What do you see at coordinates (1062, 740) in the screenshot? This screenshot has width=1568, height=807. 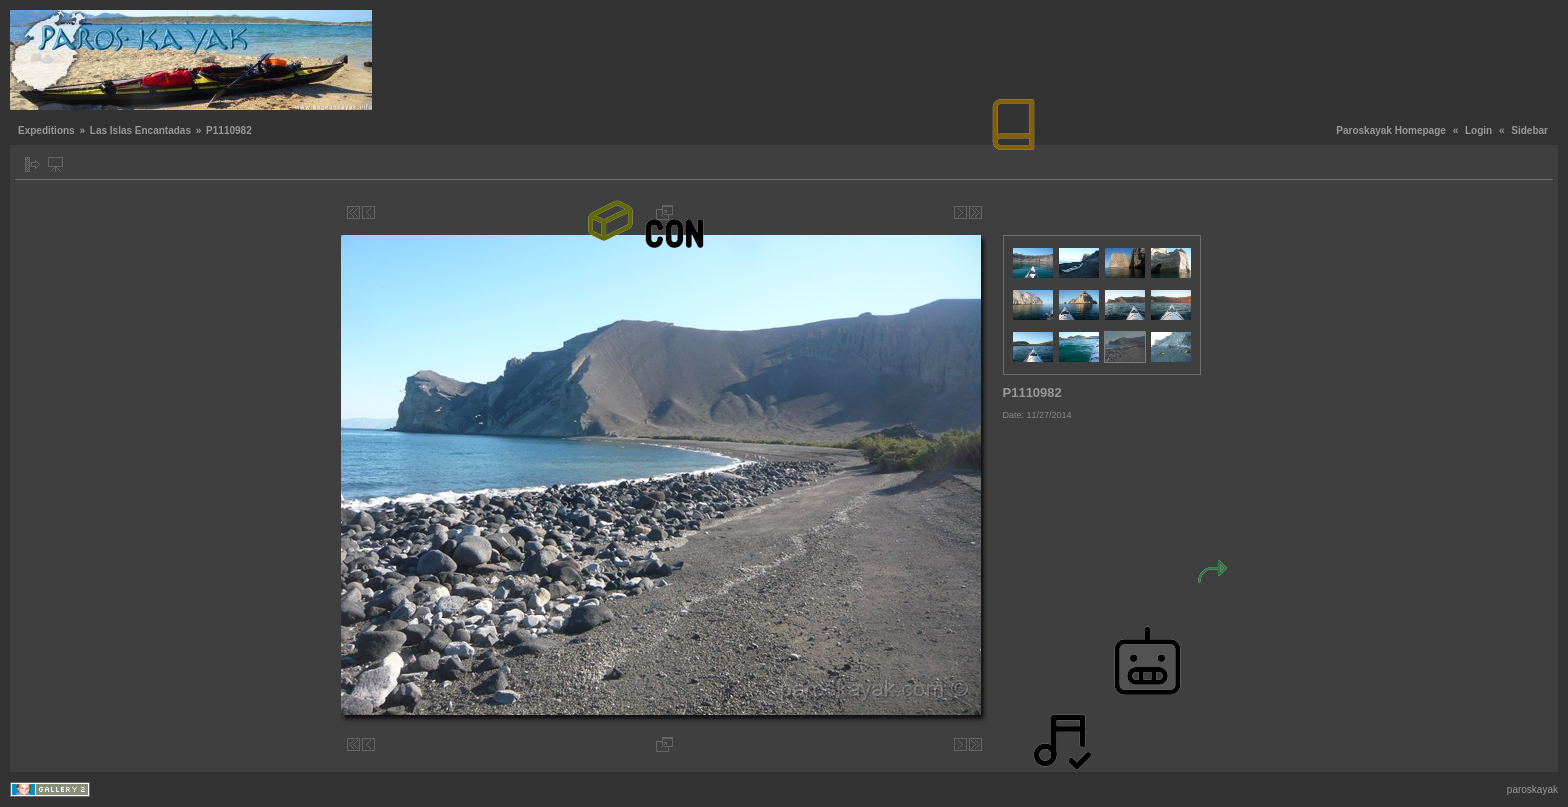 I see `song or track successfully added to library` at bounding box center [1062, 740].